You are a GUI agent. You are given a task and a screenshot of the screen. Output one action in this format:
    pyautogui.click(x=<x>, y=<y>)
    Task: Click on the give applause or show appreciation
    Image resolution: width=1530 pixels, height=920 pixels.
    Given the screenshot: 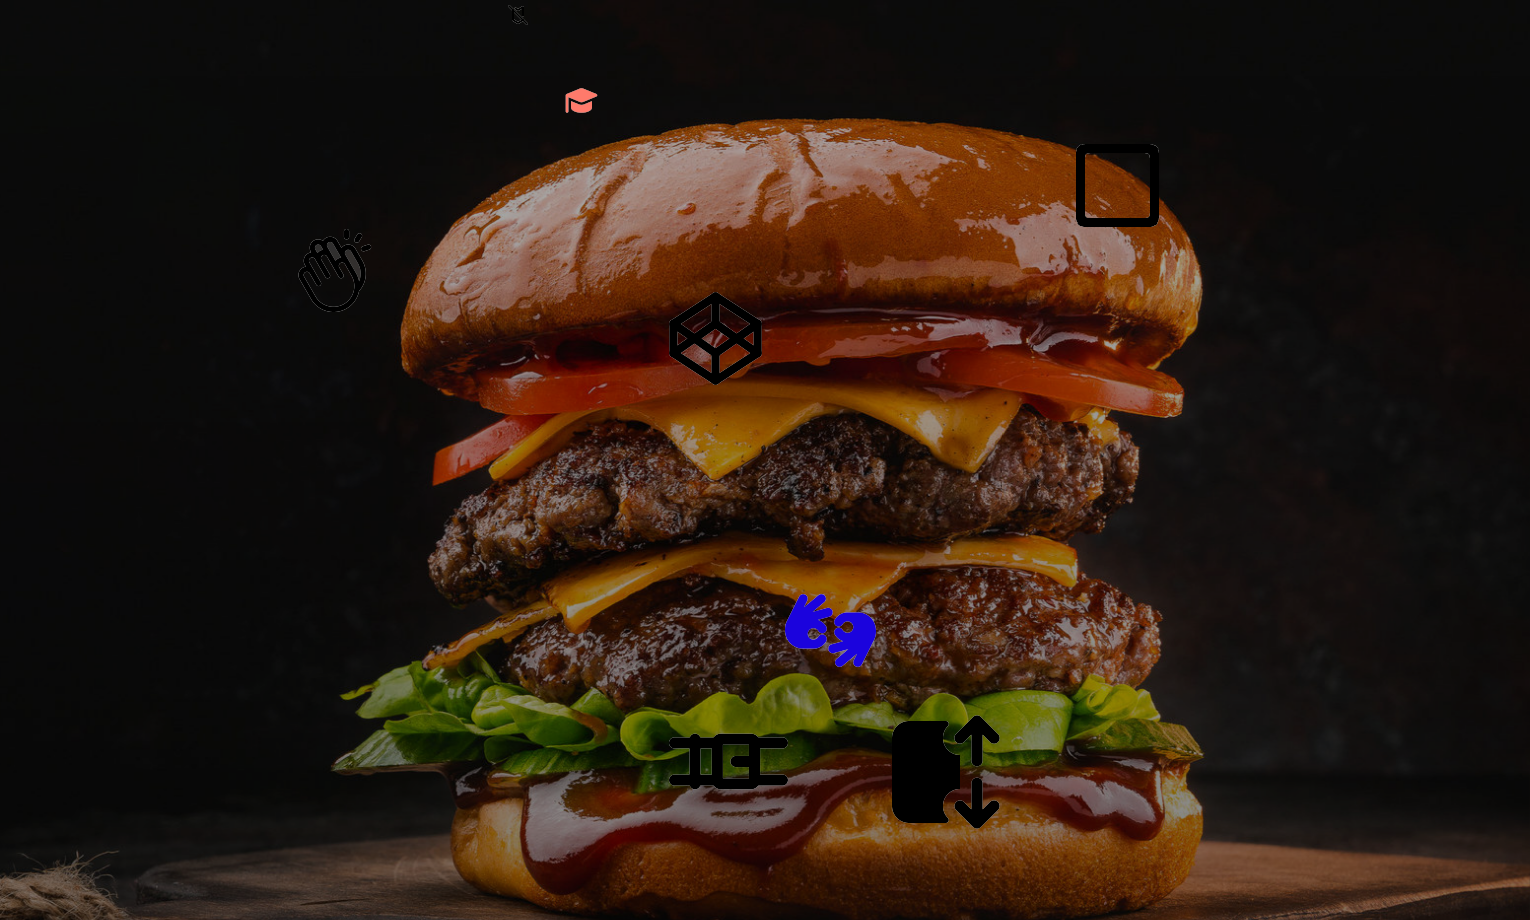 What is the action you would take?
    pyautogui.click(x=333, y=270)
    